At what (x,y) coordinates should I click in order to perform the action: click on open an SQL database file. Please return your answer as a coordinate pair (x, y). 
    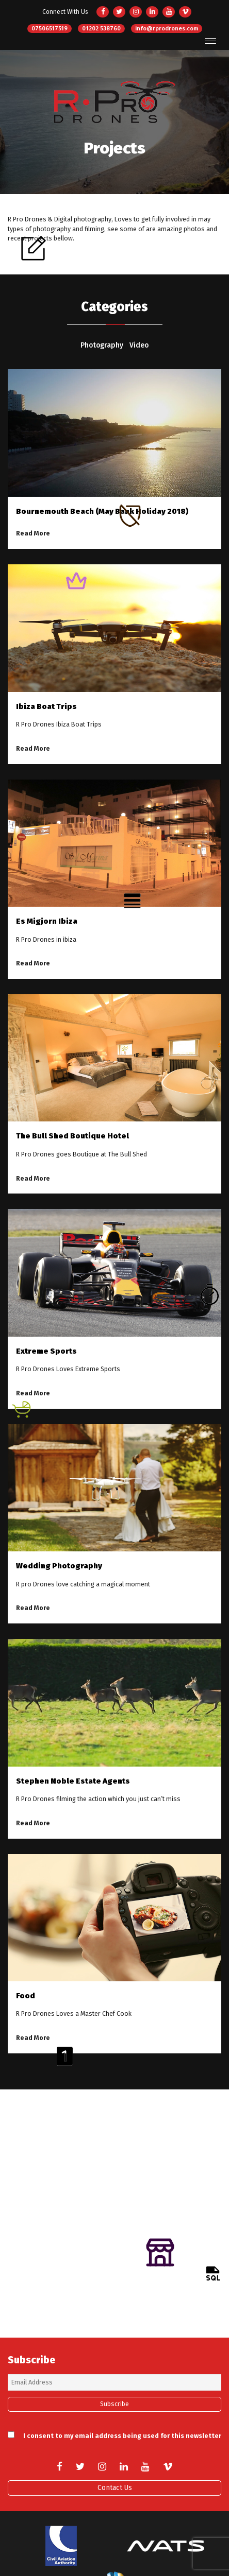
    Looking at the image, I should click on (212, 2274).